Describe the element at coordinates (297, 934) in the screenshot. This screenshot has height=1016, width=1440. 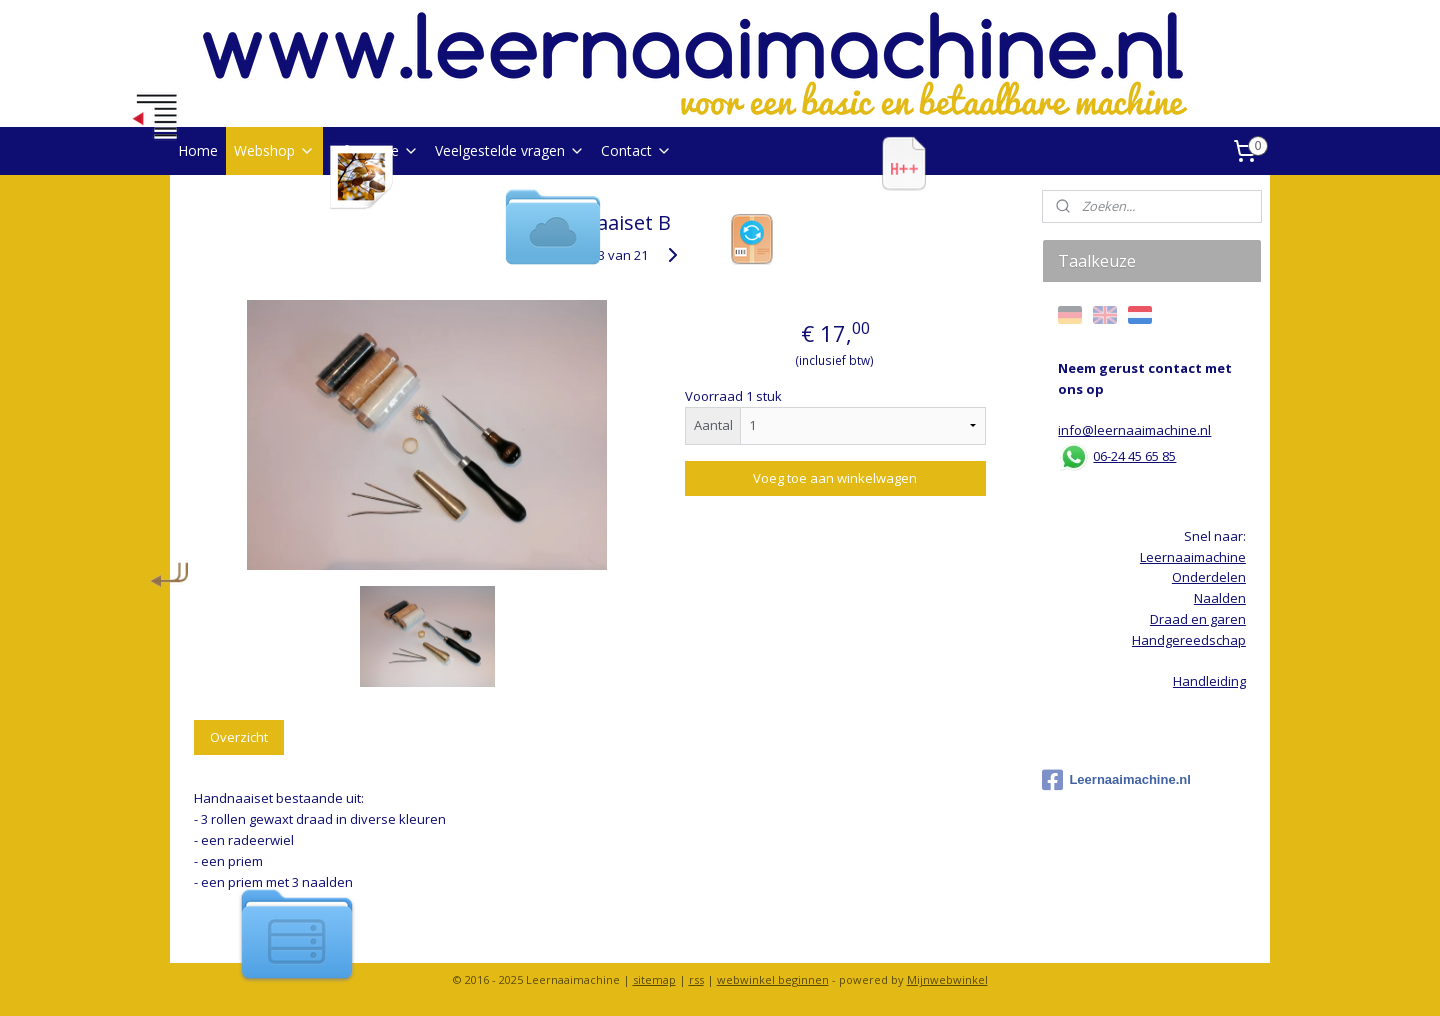
I see `access network-attached storage folder` at that location.